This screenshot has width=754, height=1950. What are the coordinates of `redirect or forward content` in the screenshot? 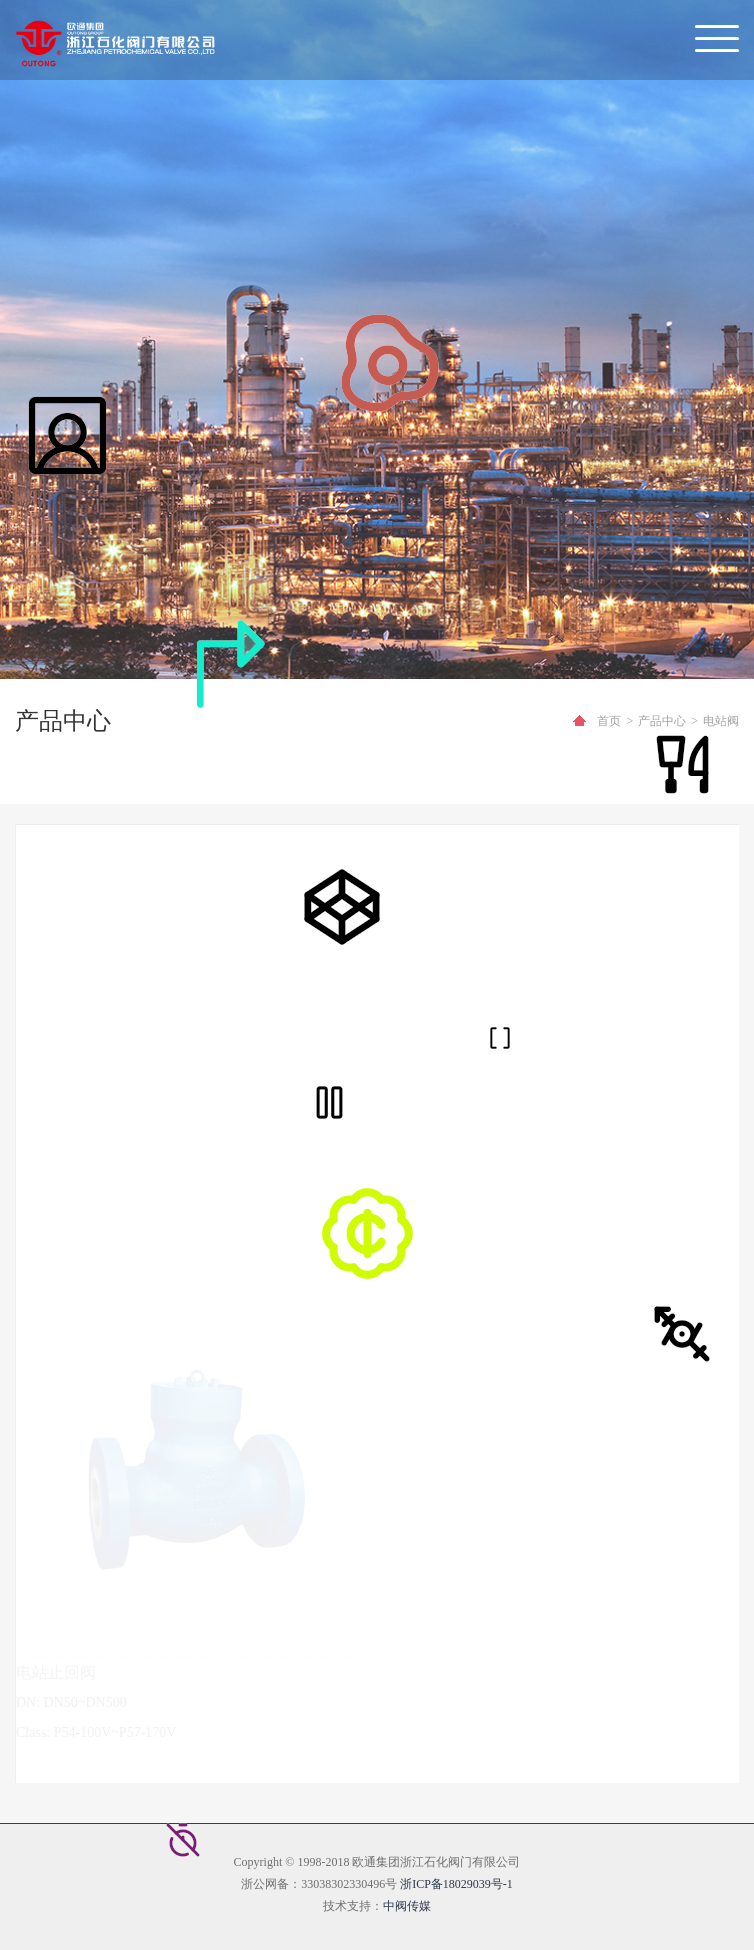 It's located at (224, 664).